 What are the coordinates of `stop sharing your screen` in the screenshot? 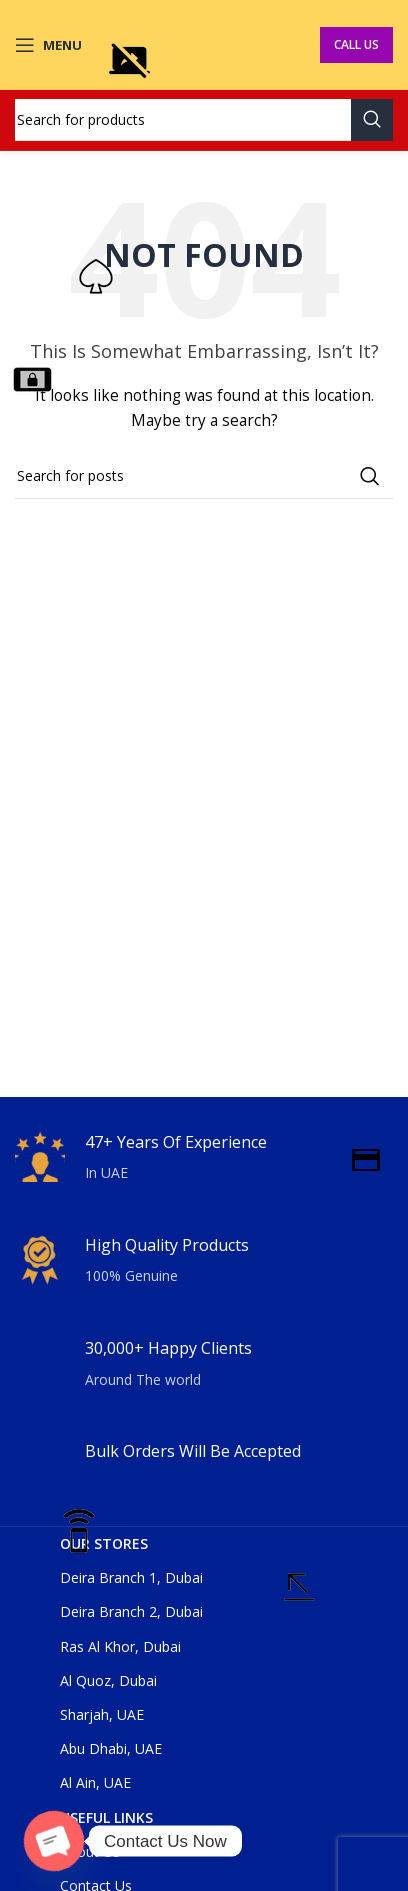 It's located at (129, 60).